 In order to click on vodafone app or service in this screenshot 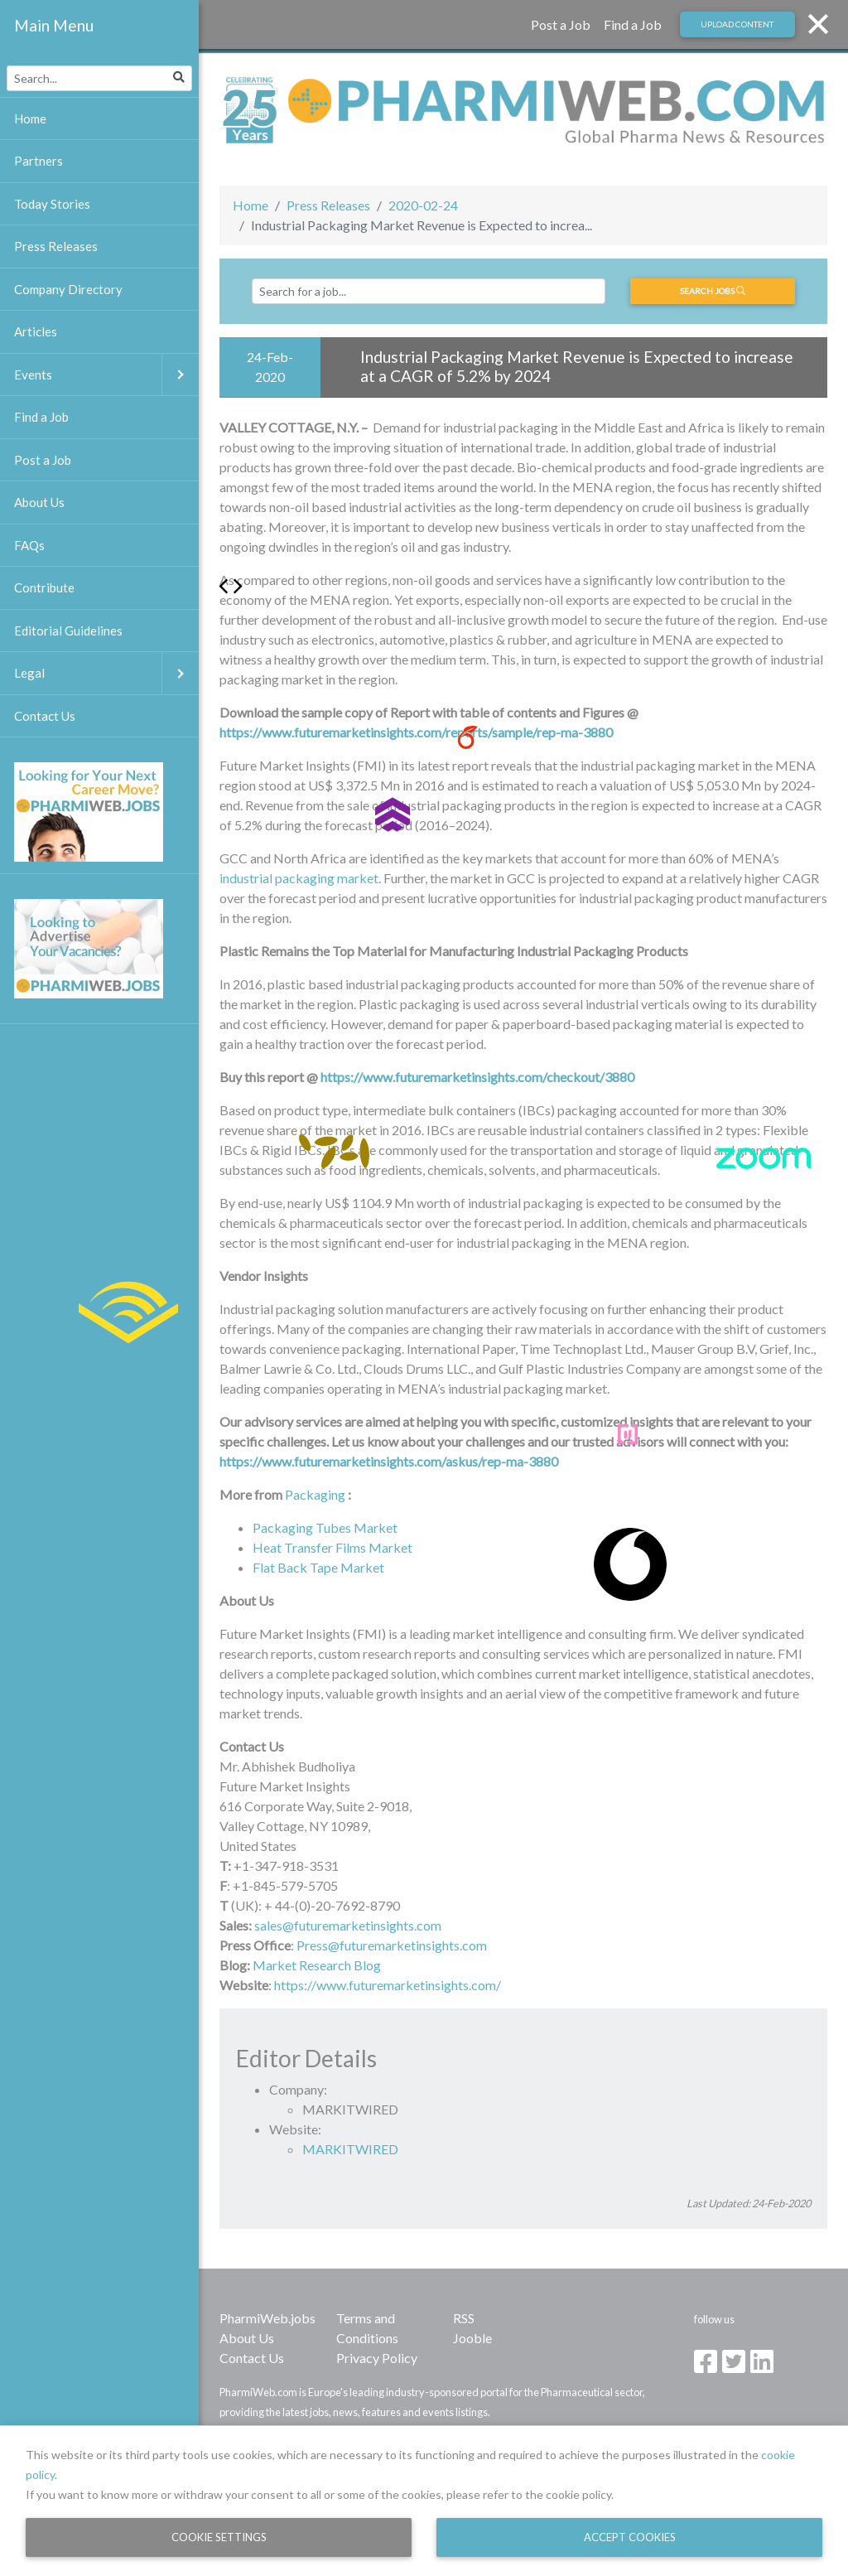, I will do `click(630, 1564)`.